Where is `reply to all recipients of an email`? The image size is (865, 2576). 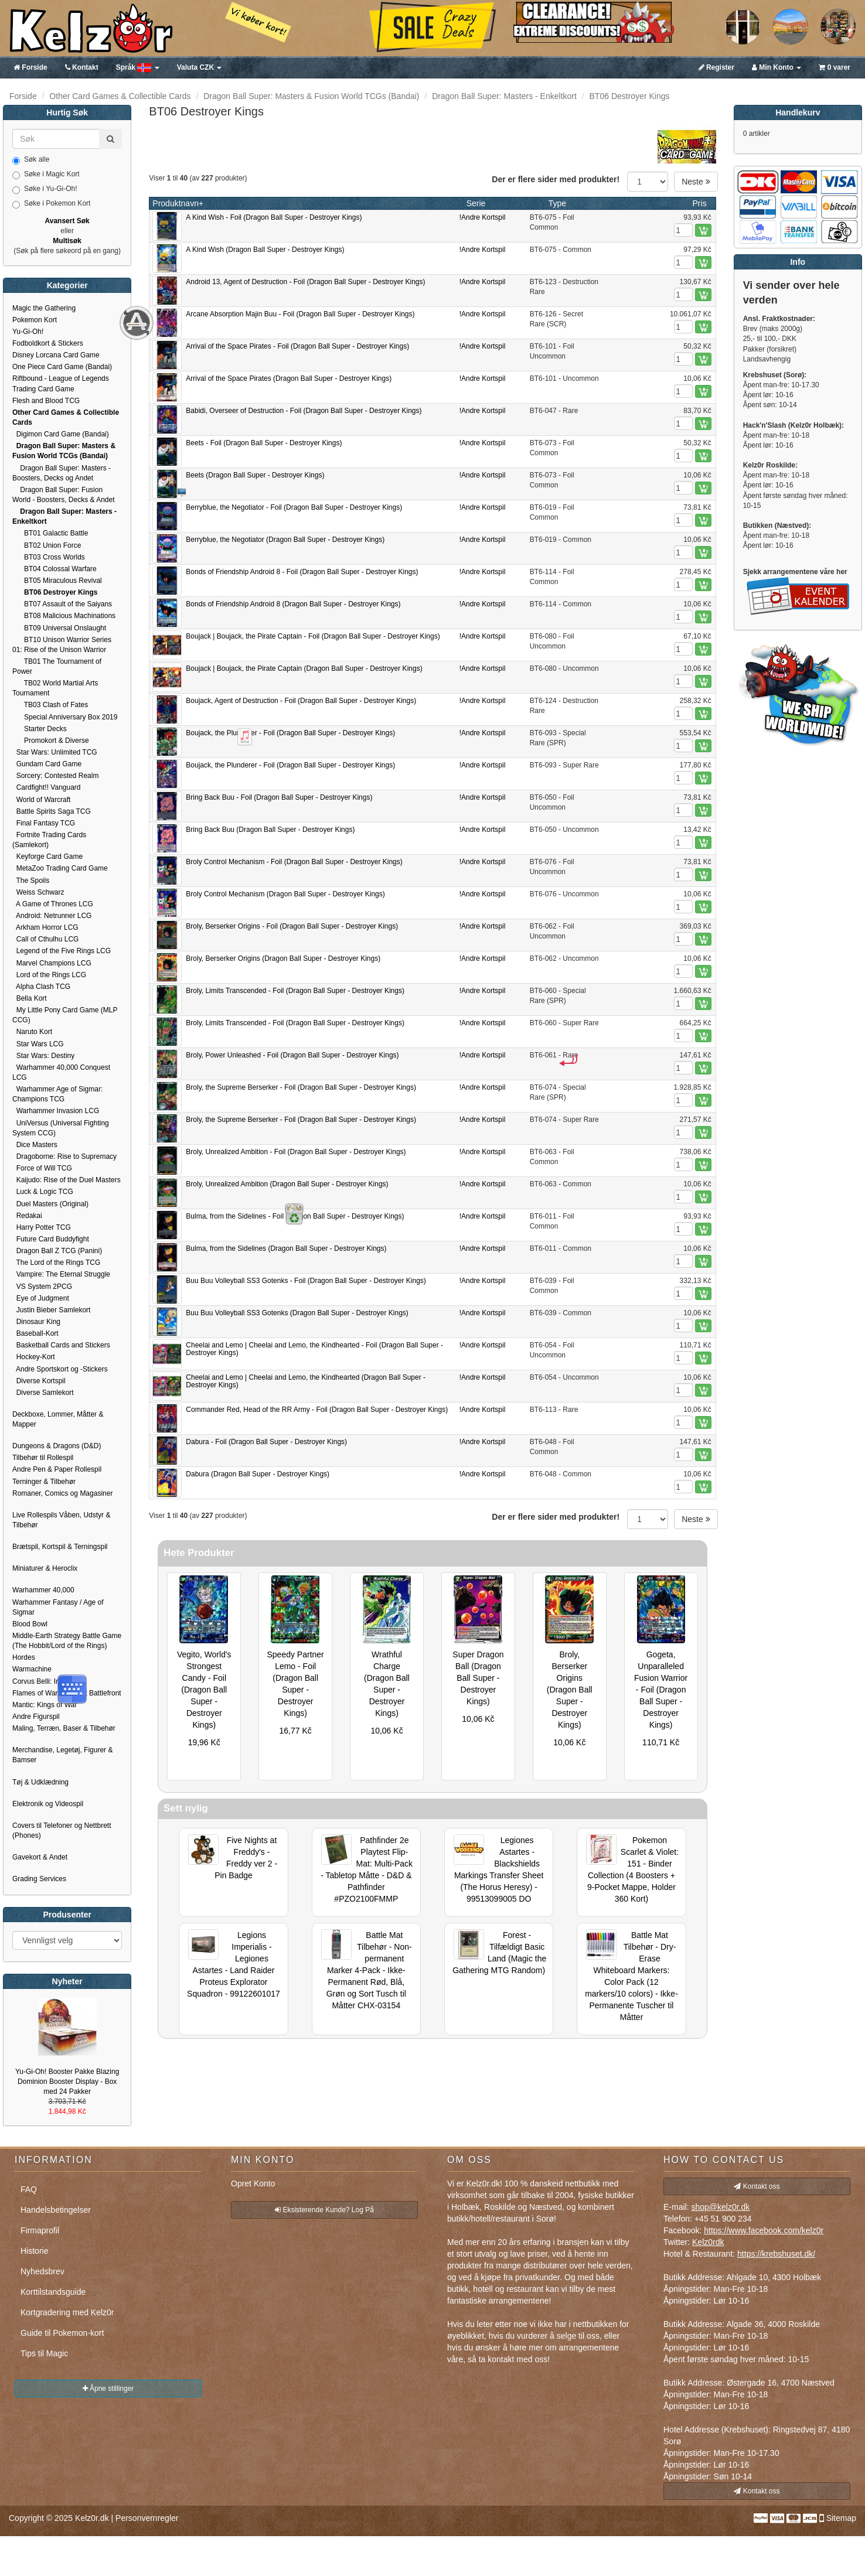 reply to all recipients of an email is located at coordinates (568, 1059).